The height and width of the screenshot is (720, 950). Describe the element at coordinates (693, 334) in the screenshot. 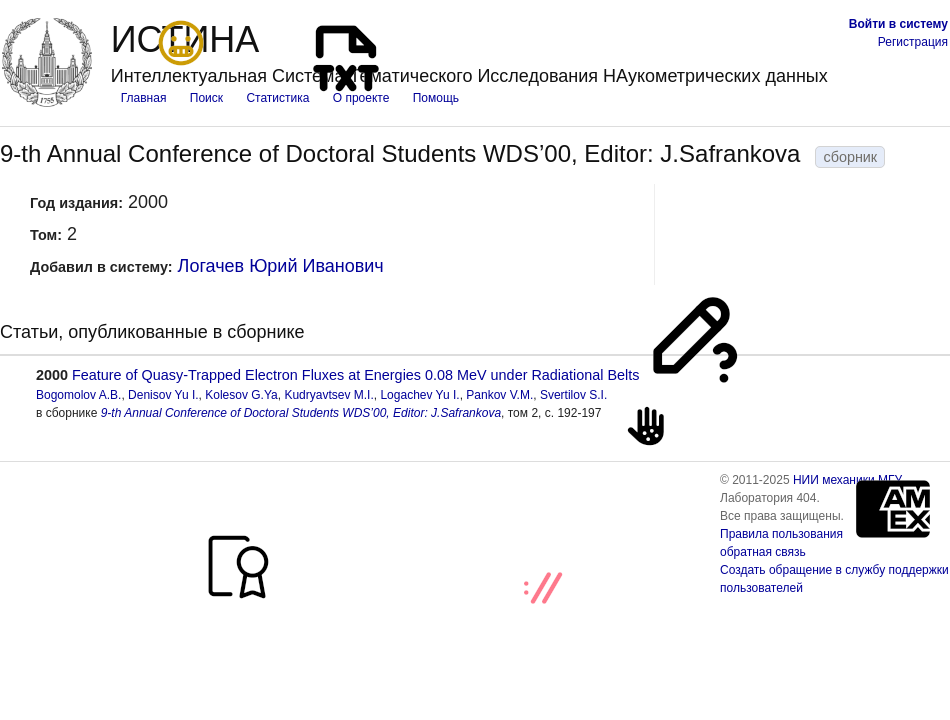

I see `edit help or writing assistance` at that location.